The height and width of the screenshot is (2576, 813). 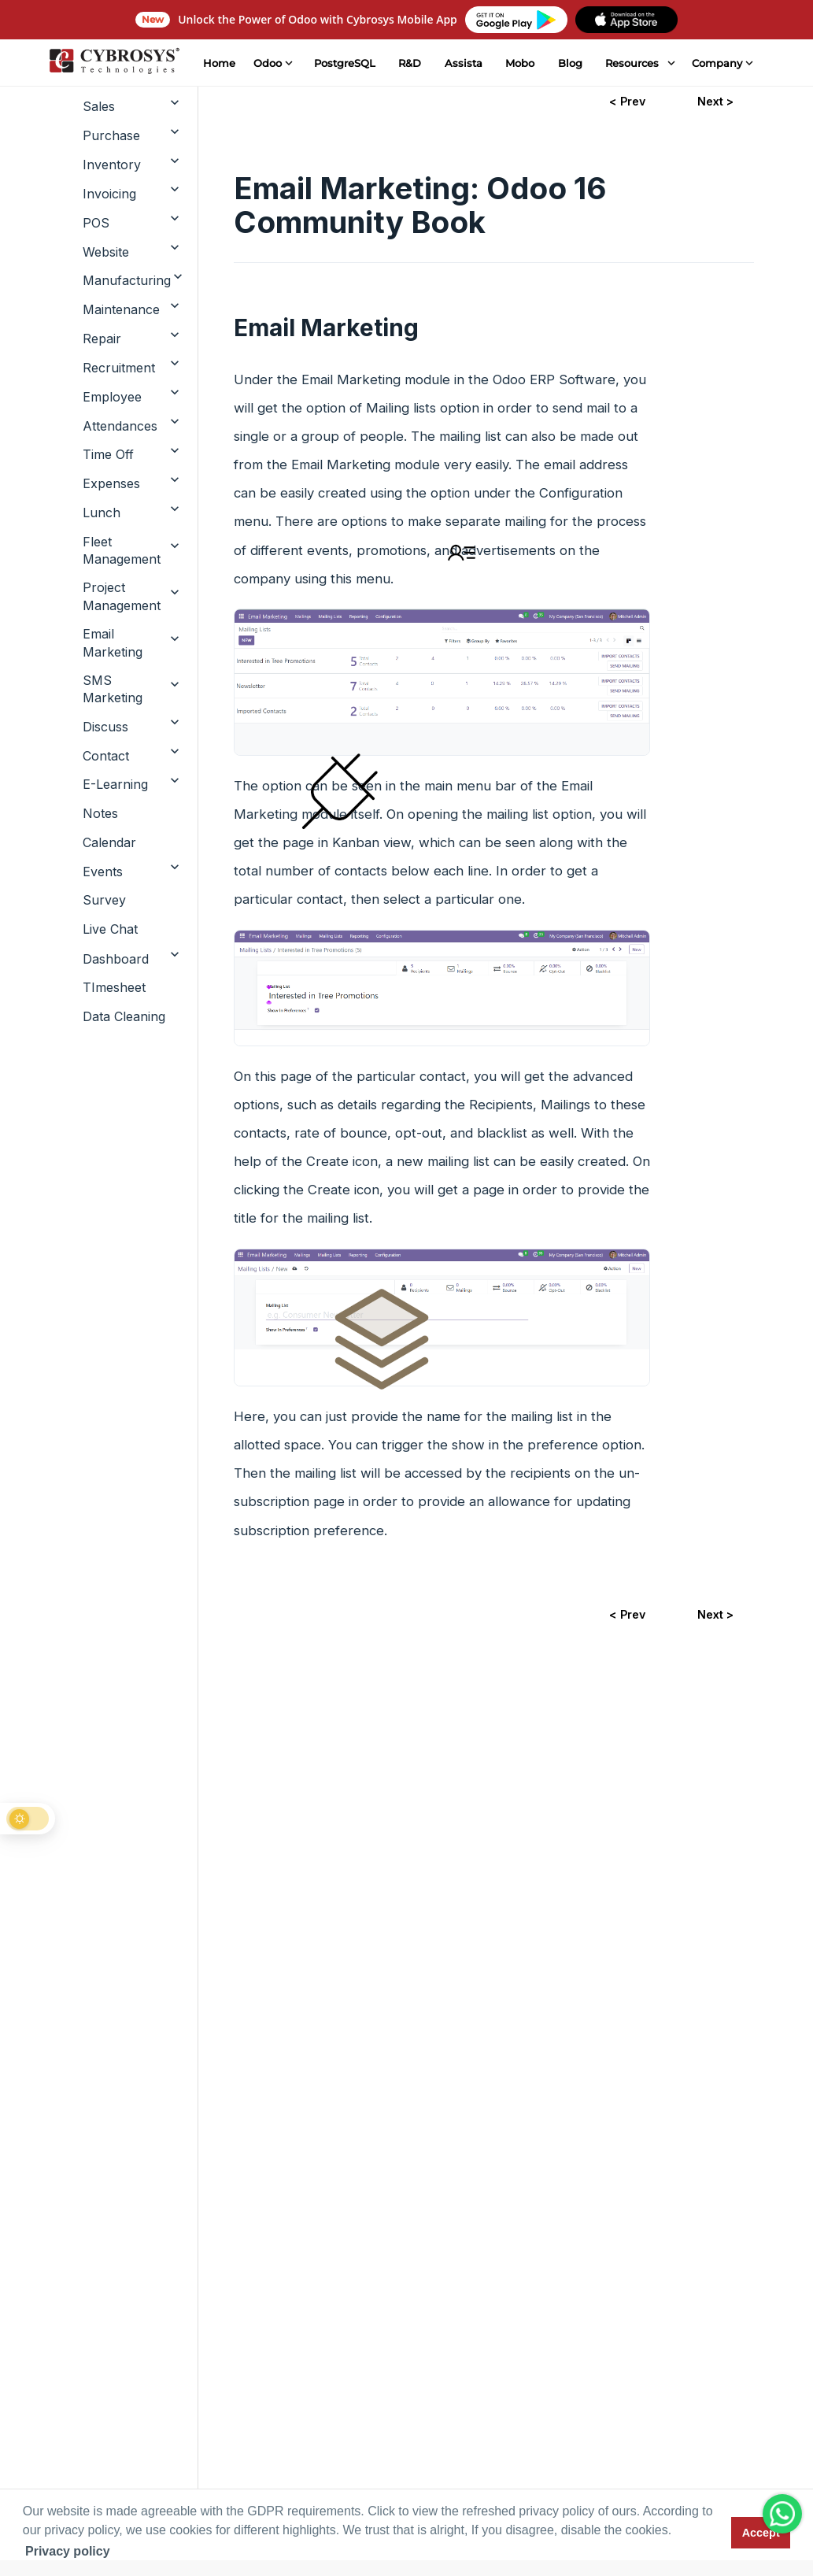 I want to click on view layers or stacked content, so click(x=382, y=1339).